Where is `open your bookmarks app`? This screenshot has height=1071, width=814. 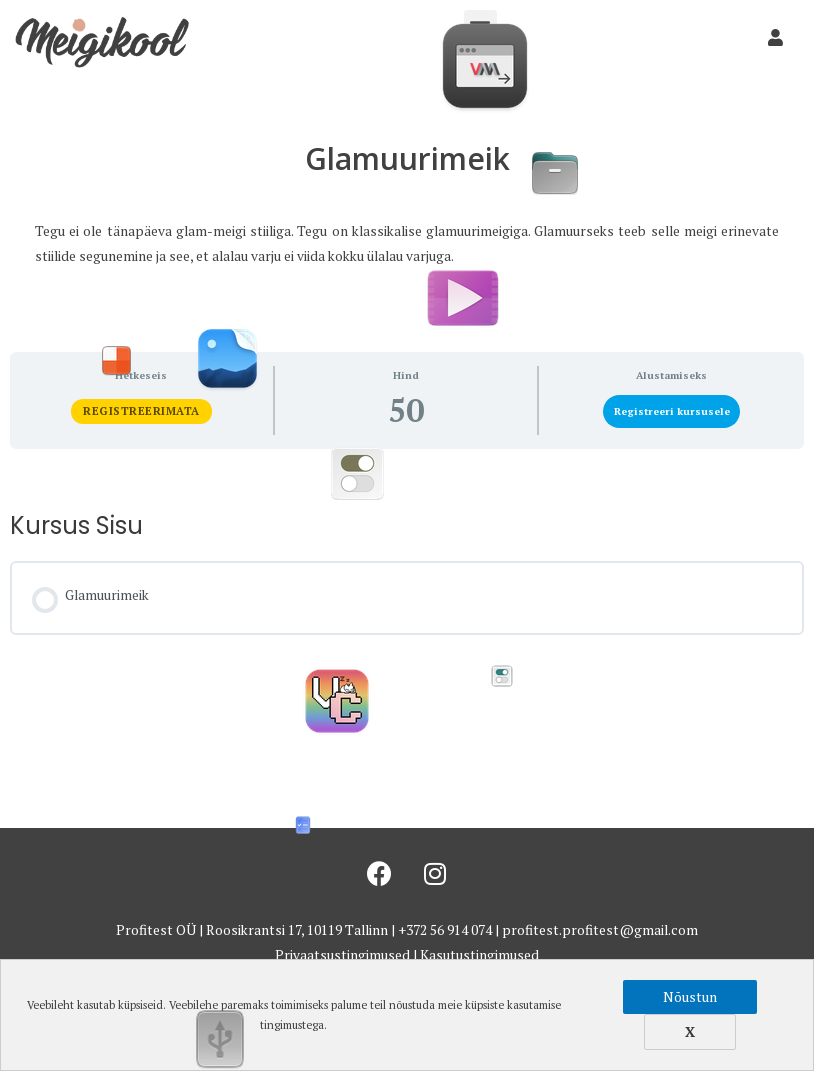 open your bookmarks app is located at coordinates (303, 825).